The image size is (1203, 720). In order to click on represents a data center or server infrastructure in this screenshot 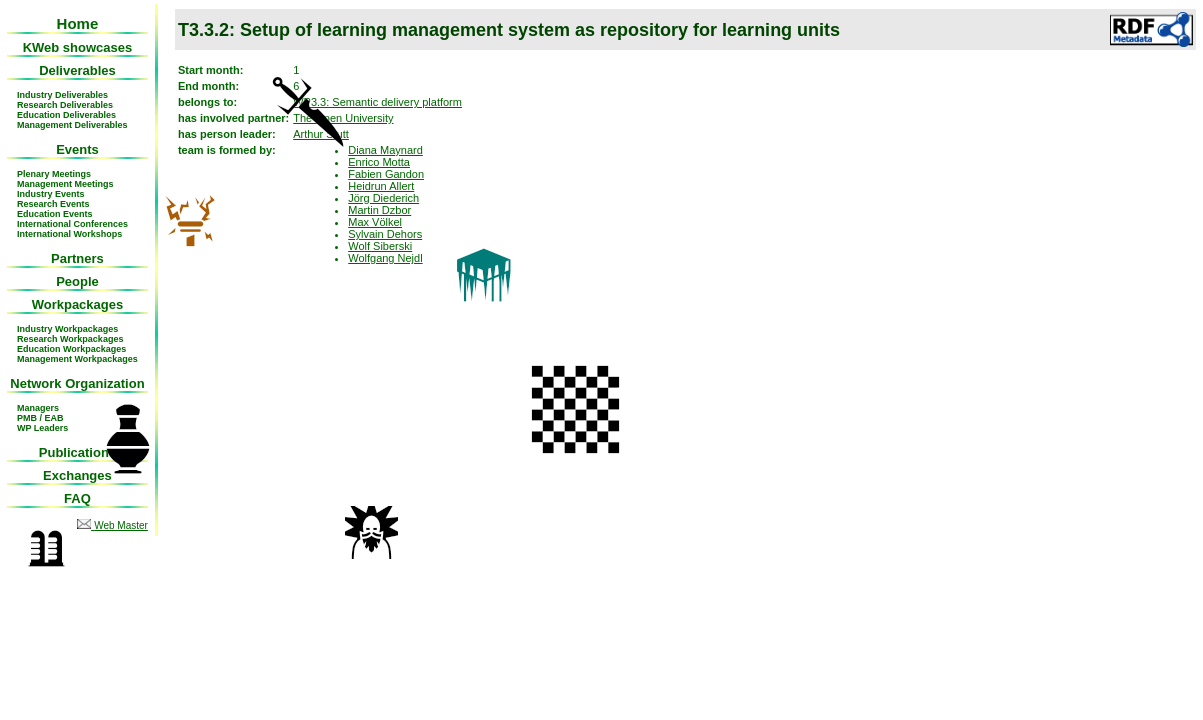, I will do `click(46, 548)`.